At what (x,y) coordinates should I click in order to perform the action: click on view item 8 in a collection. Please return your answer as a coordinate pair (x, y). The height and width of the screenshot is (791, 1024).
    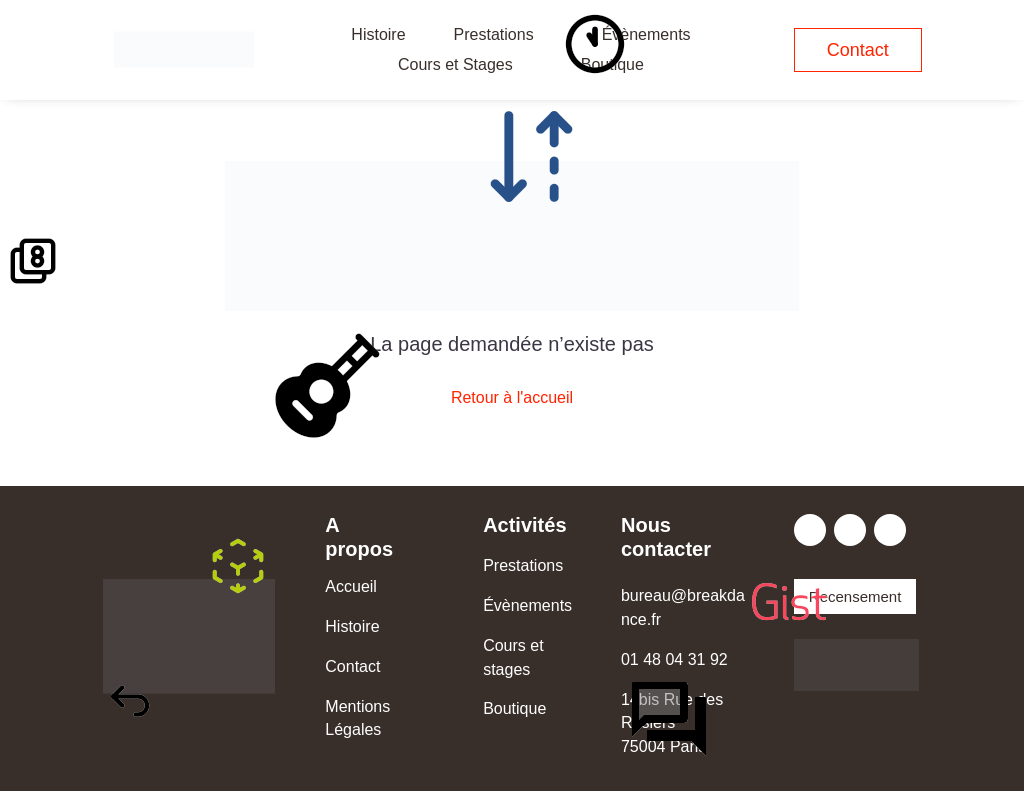
    Looking at the image, I should click on (33, 261).